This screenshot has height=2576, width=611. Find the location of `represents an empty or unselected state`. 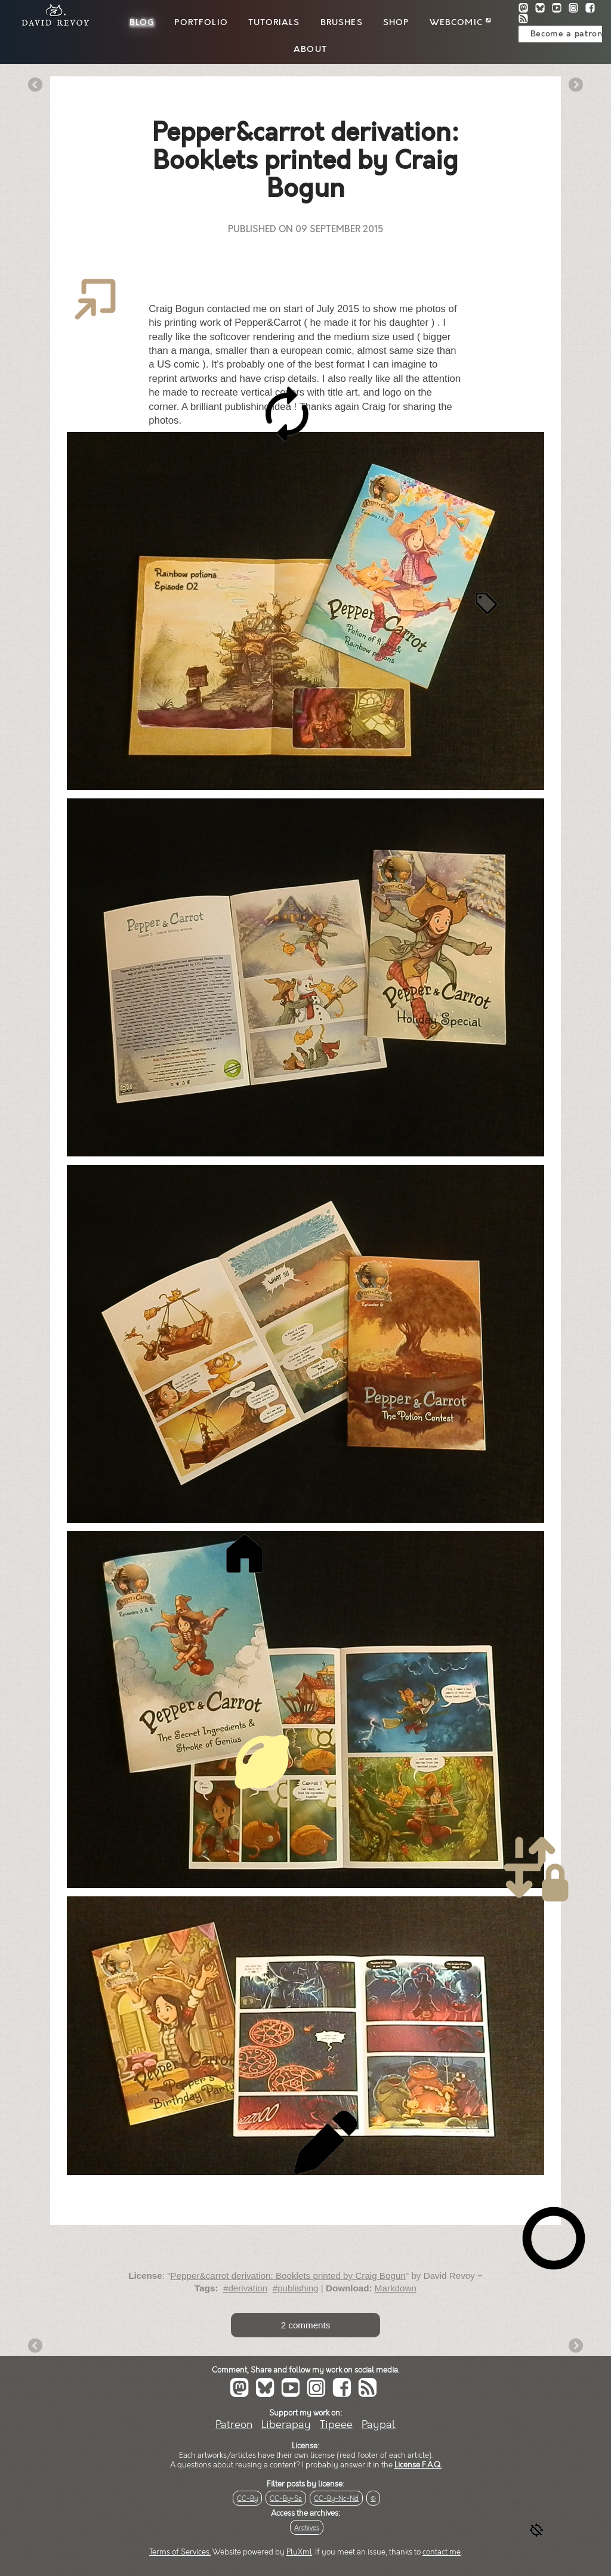

represents an empty or unselected state is located at coordinates (554, 2238).